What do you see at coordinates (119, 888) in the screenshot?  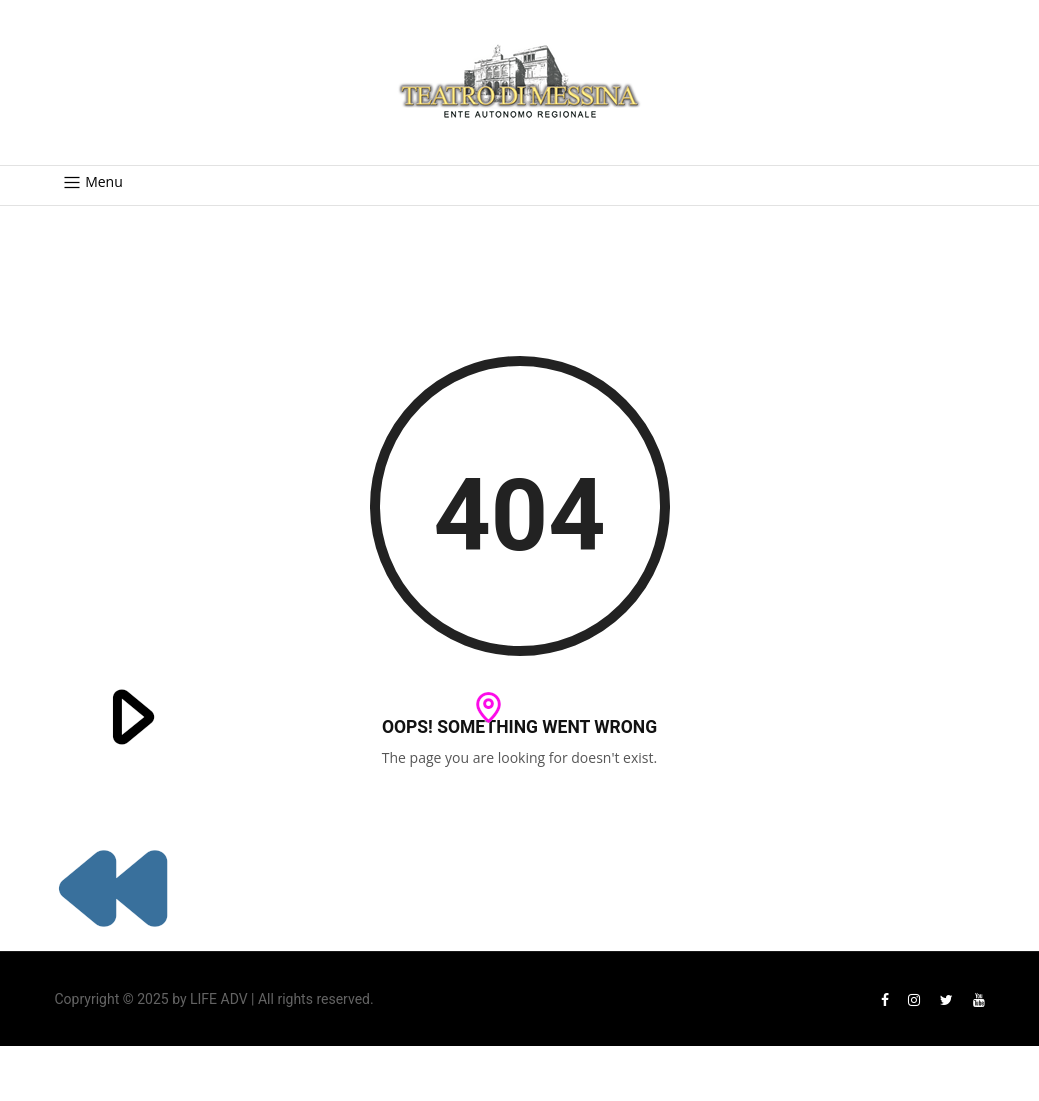 I see `rewind or skip backward in media playback` at bounding box center [119, 888].